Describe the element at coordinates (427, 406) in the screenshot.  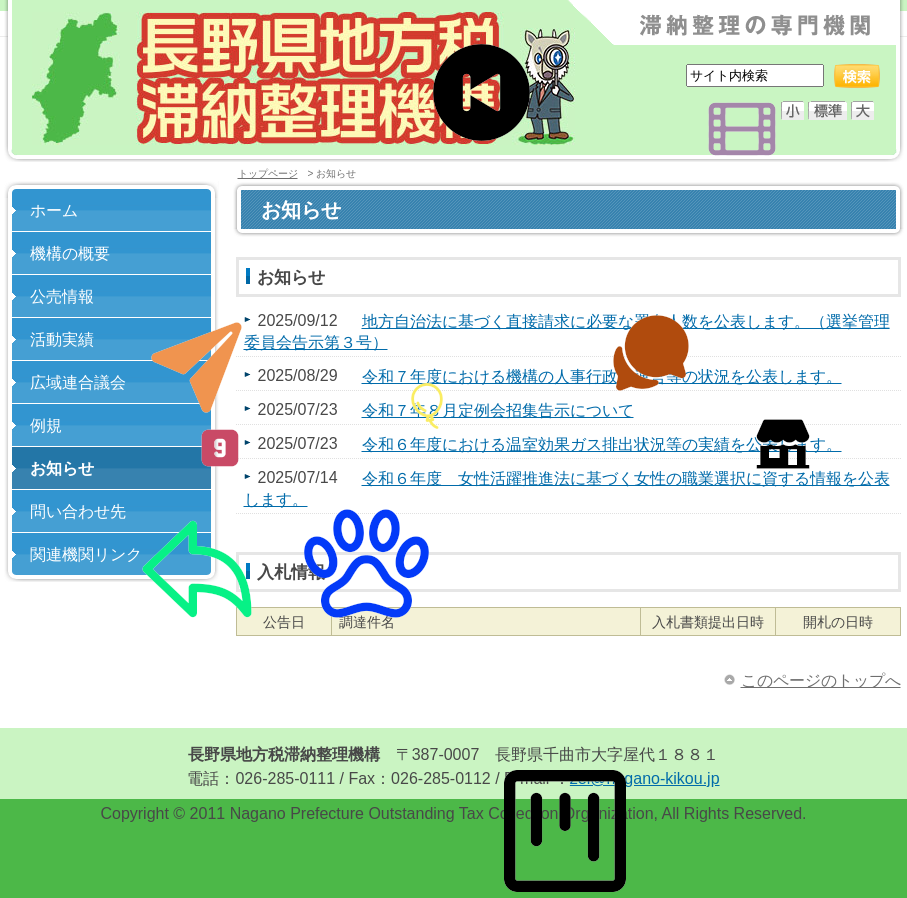
I see `indicates a celebration or special event` at that location.